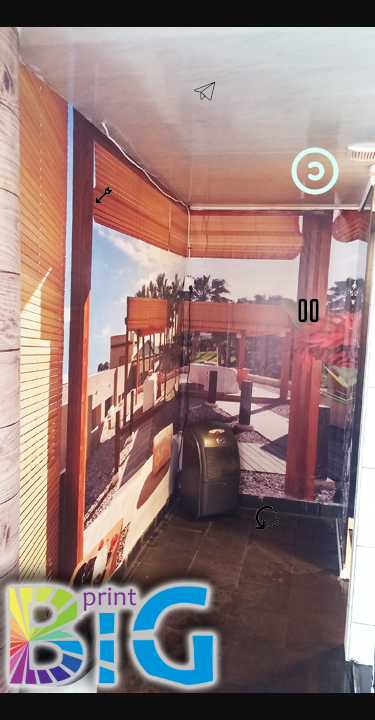 The height and width of the screenshot is (720, 375). I want to click on indicates archery or target shooting activity, so click(103, 195).